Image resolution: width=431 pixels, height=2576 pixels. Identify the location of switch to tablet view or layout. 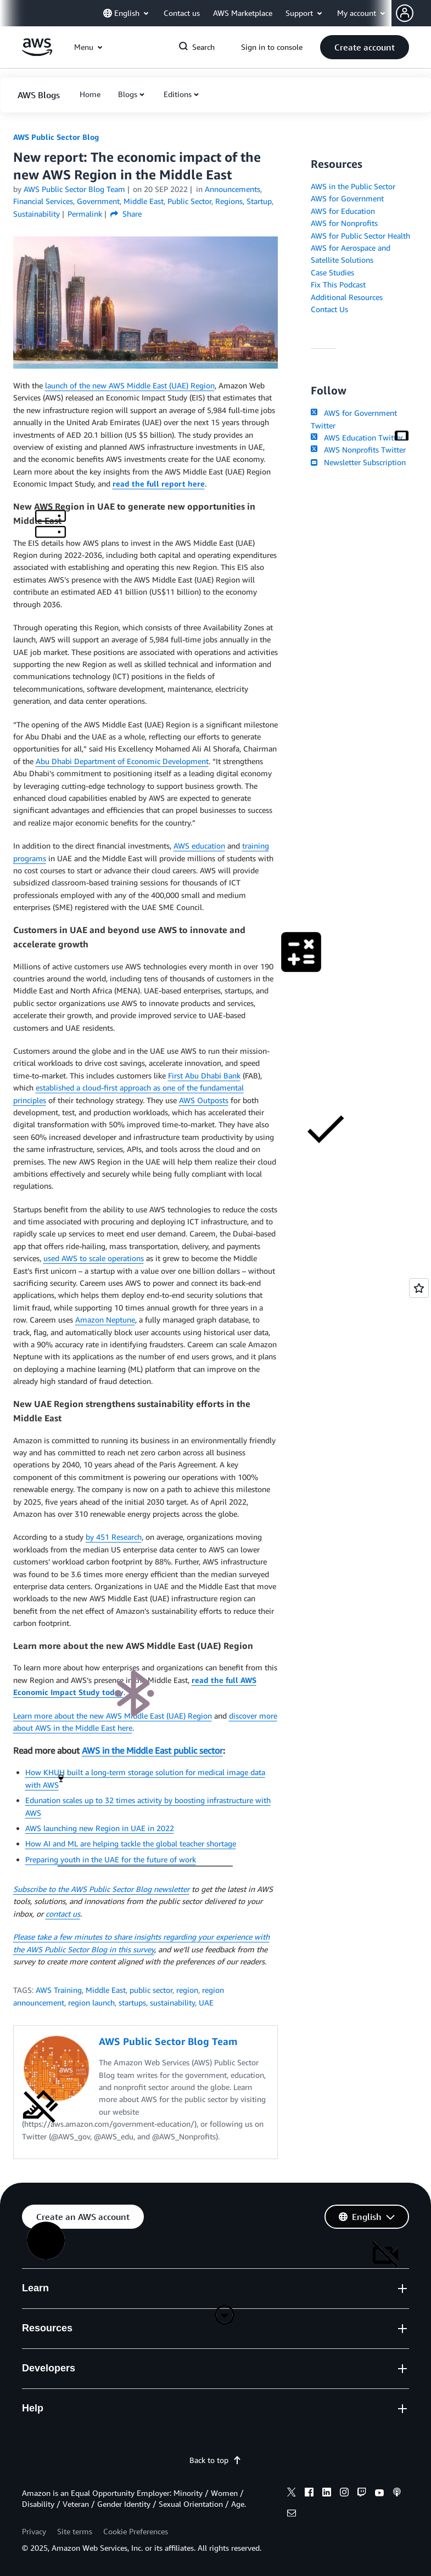
(401, 436).